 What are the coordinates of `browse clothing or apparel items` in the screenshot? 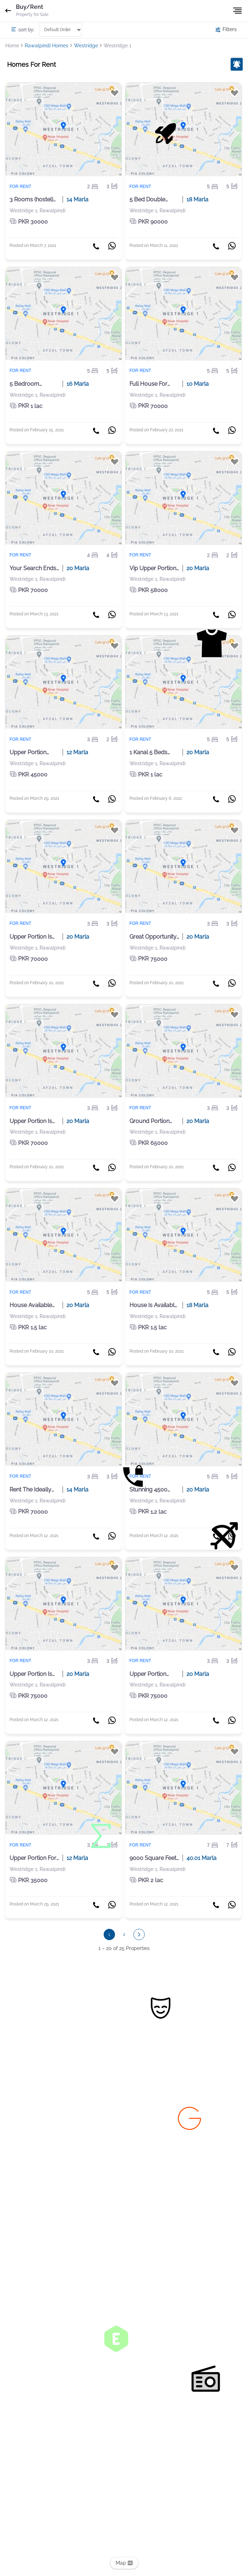 It's located at (212, 643).